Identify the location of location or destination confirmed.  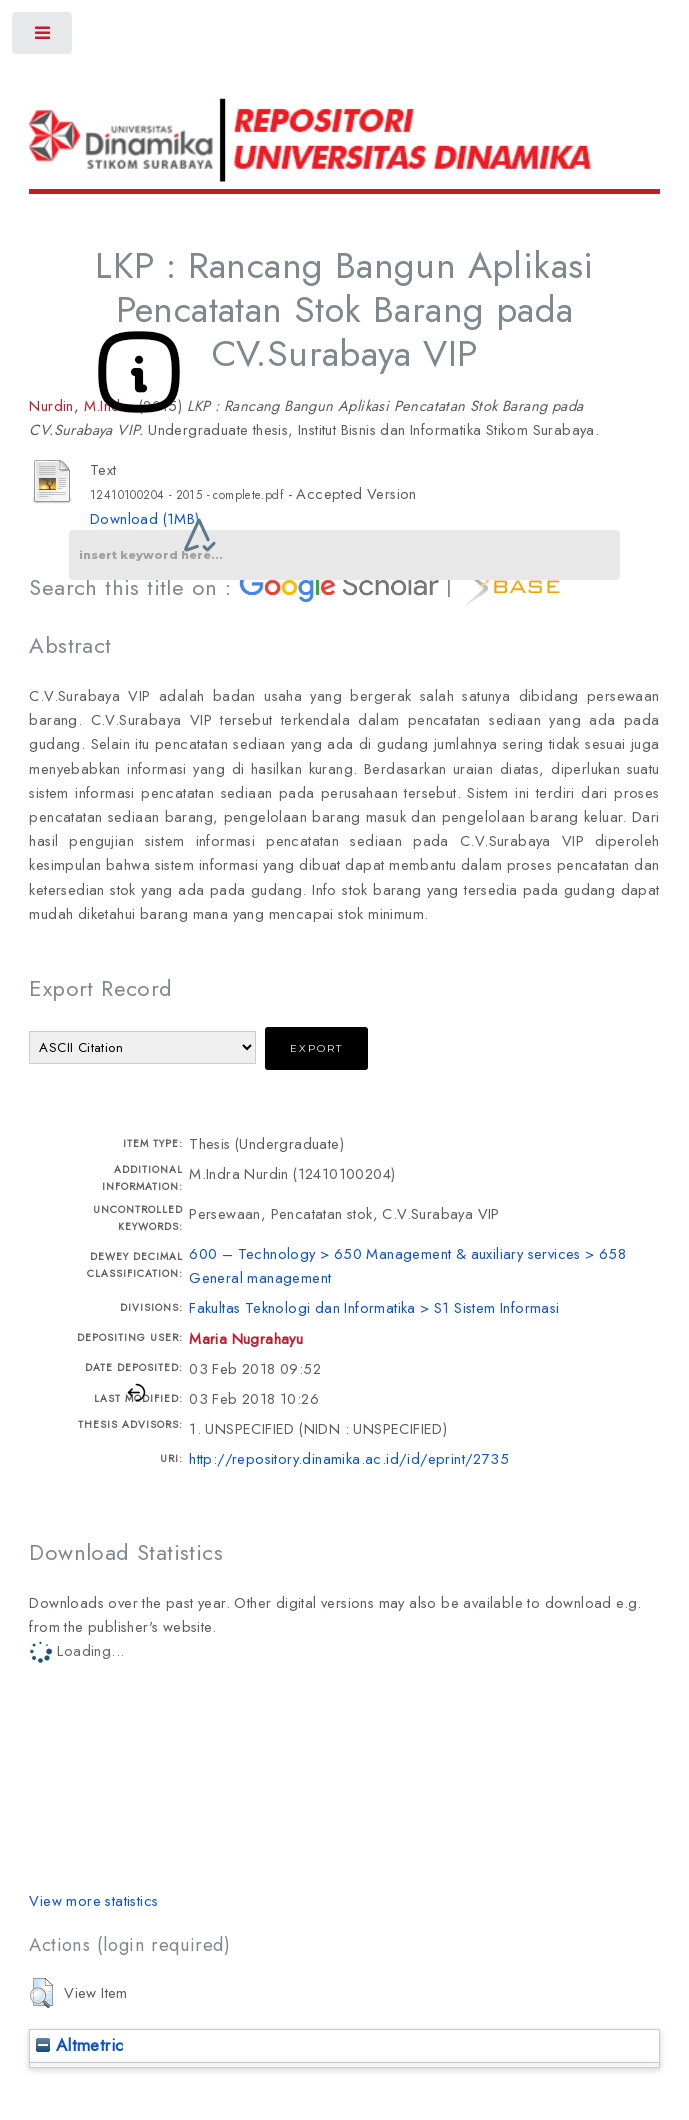
(199, 535).